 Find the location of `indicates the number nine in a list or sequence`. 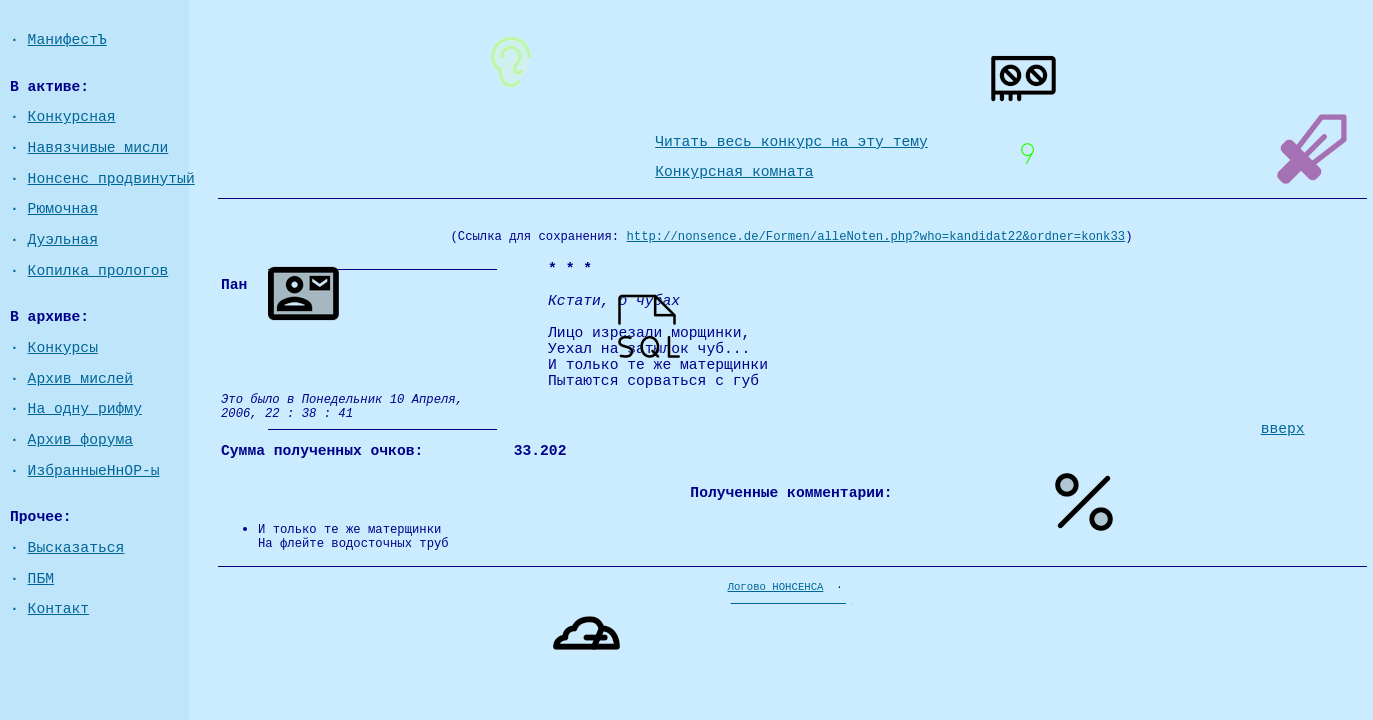

indicates the number nine in a list or sequence is located at coordinates (1027, 153).